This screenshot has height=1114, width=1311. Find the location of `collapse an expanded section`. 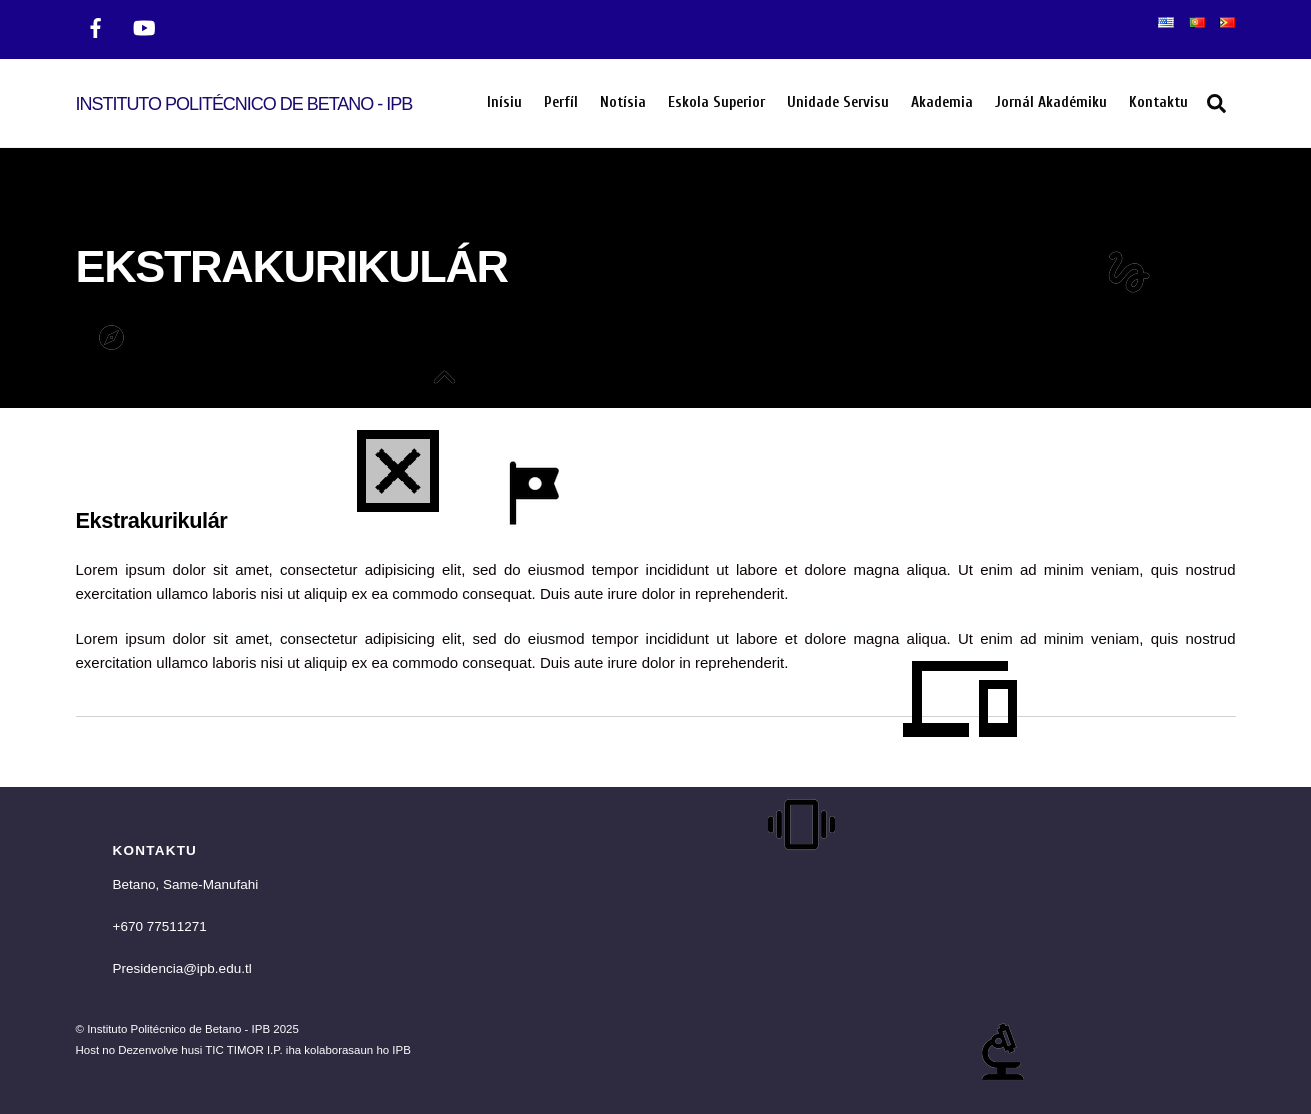

collapse an expanded section is located at coordinates (444, 377).